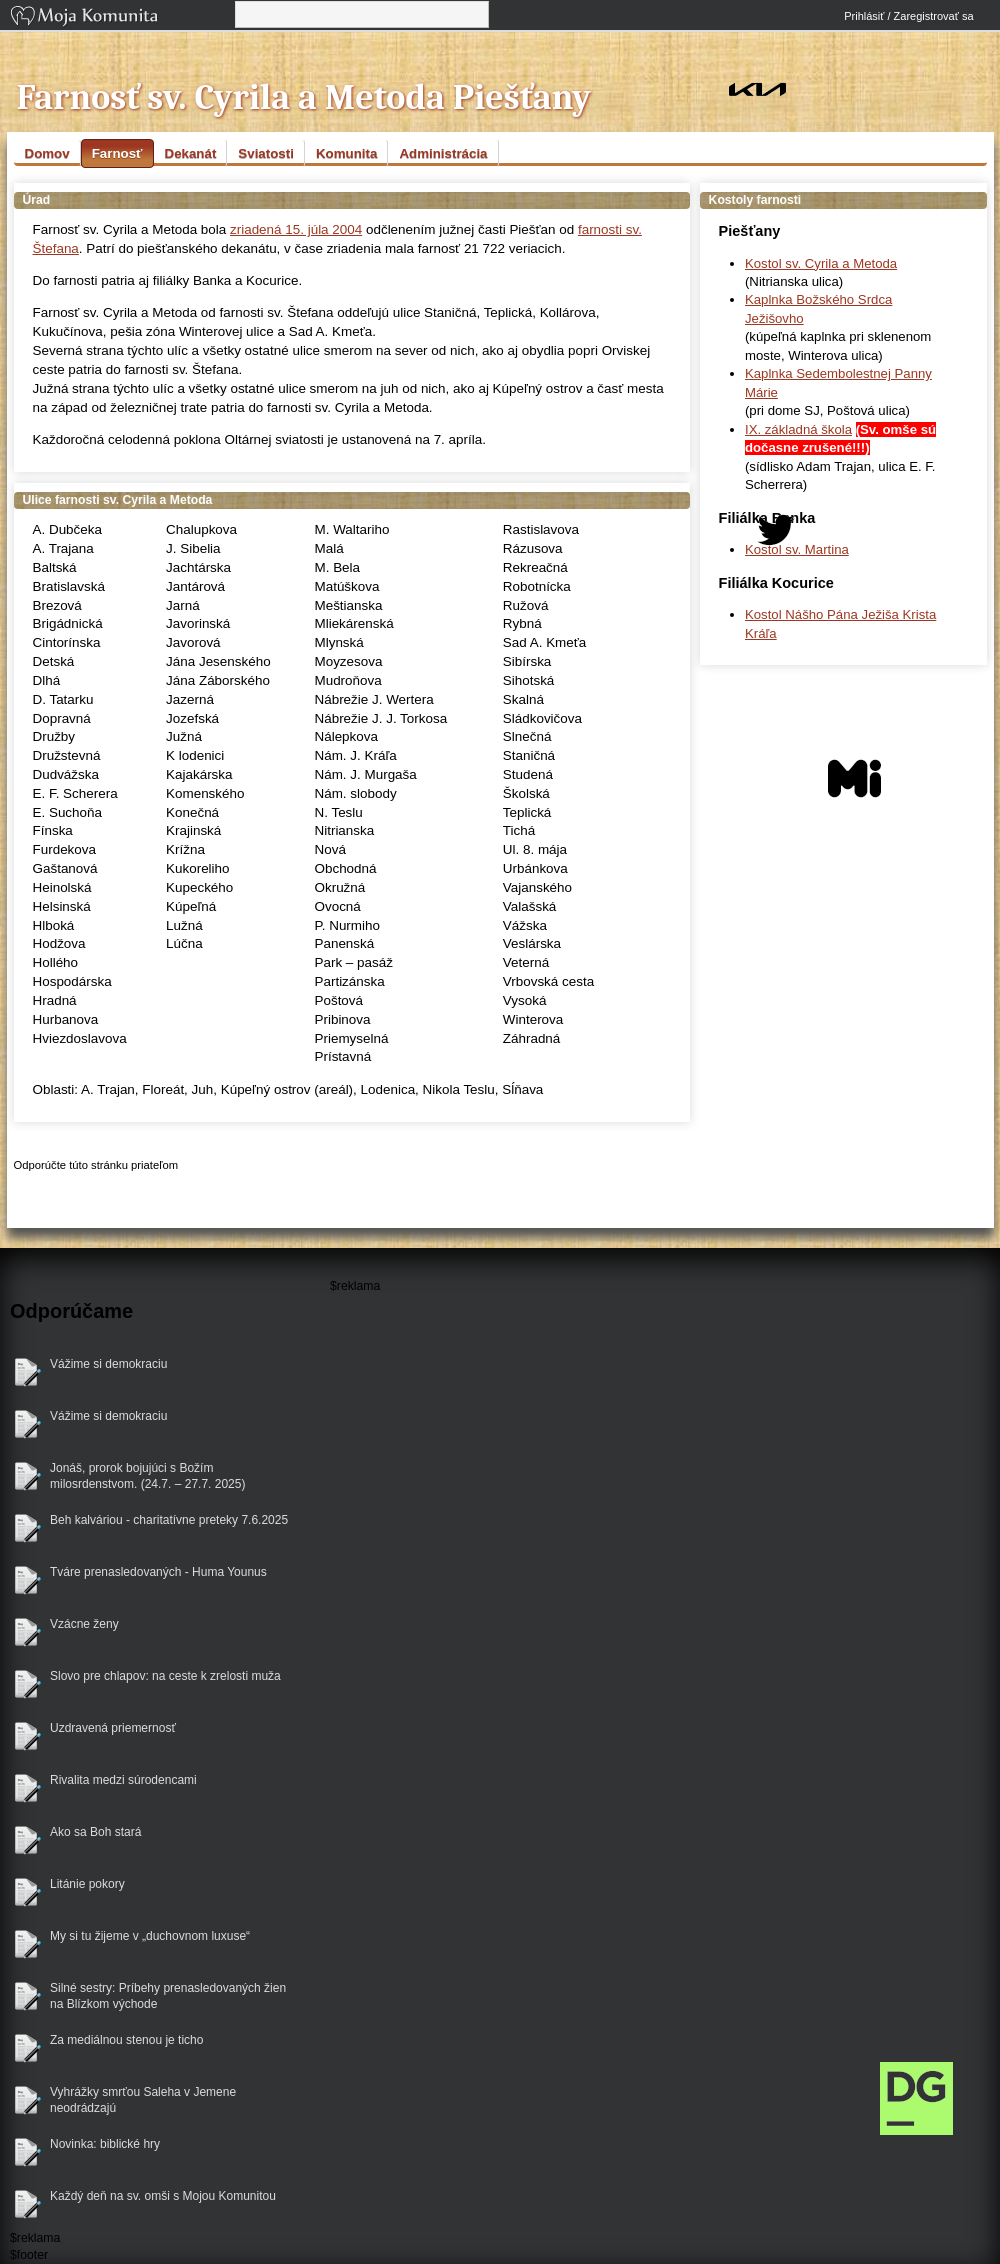 This screenshot has width=1000, height=2264. I want to click on open datagrip database IDE, so click(916, 2098).